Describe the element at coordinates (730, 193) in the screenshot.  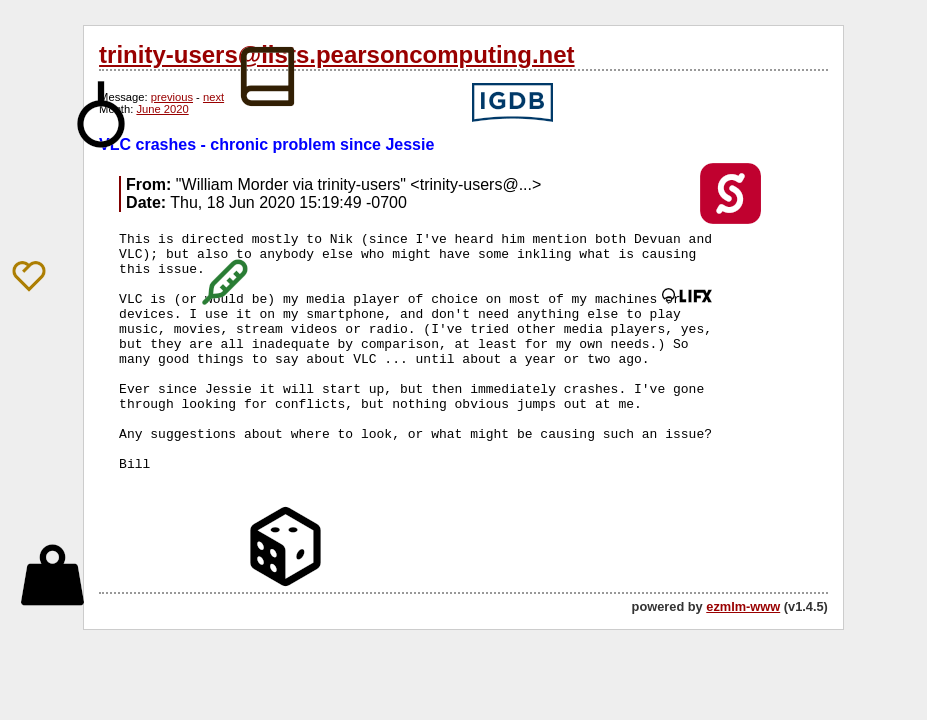
I see `sellcast brand logo` at that location.